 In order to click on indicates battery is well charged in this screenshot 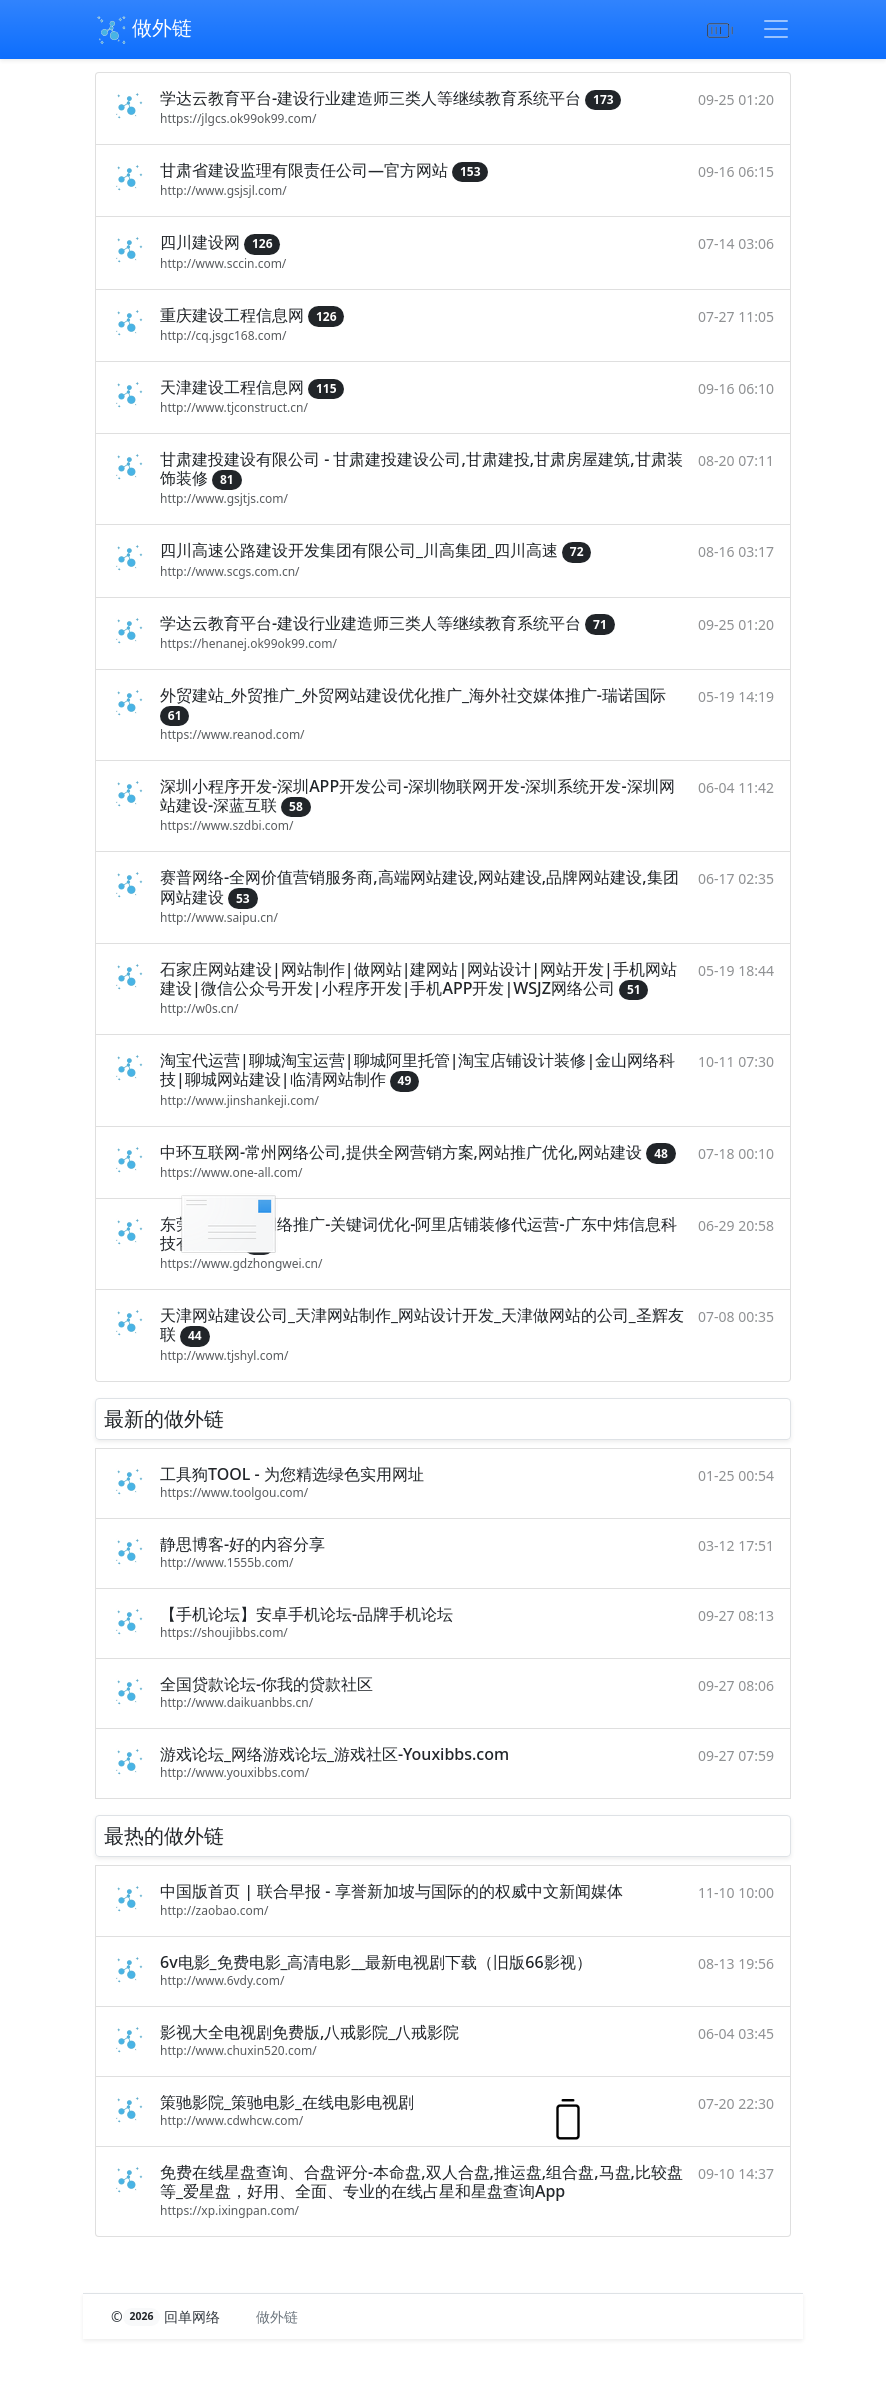, I will do `click(719, 30)`.